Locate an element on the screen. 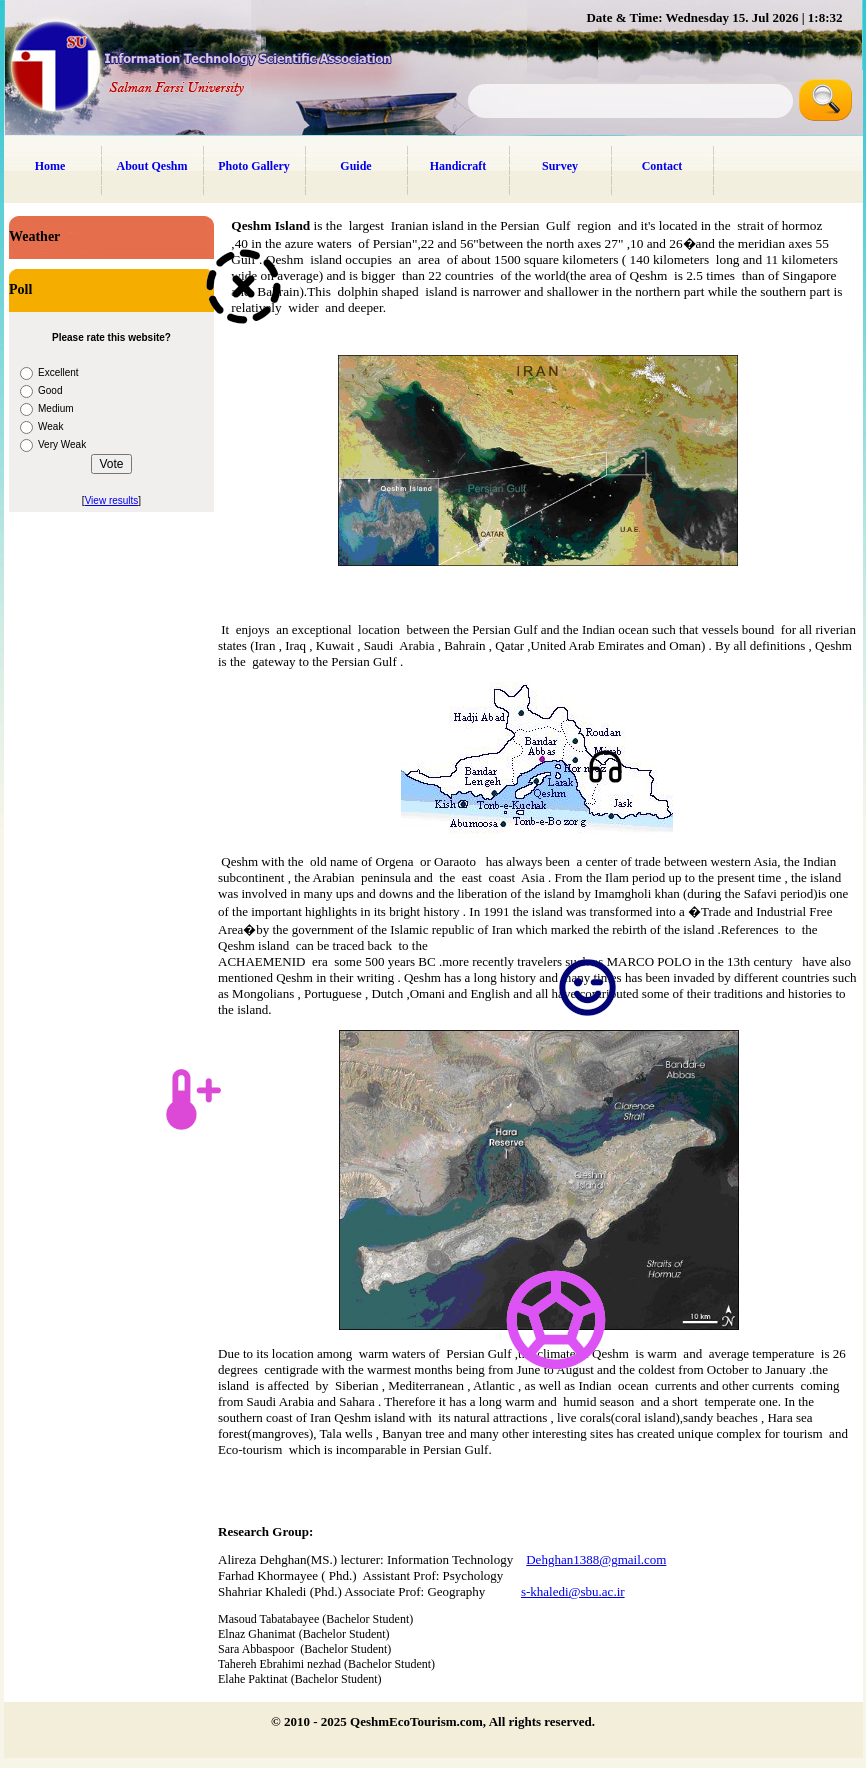  insert a winking emoji into your message is located at coordinates (587, 987).